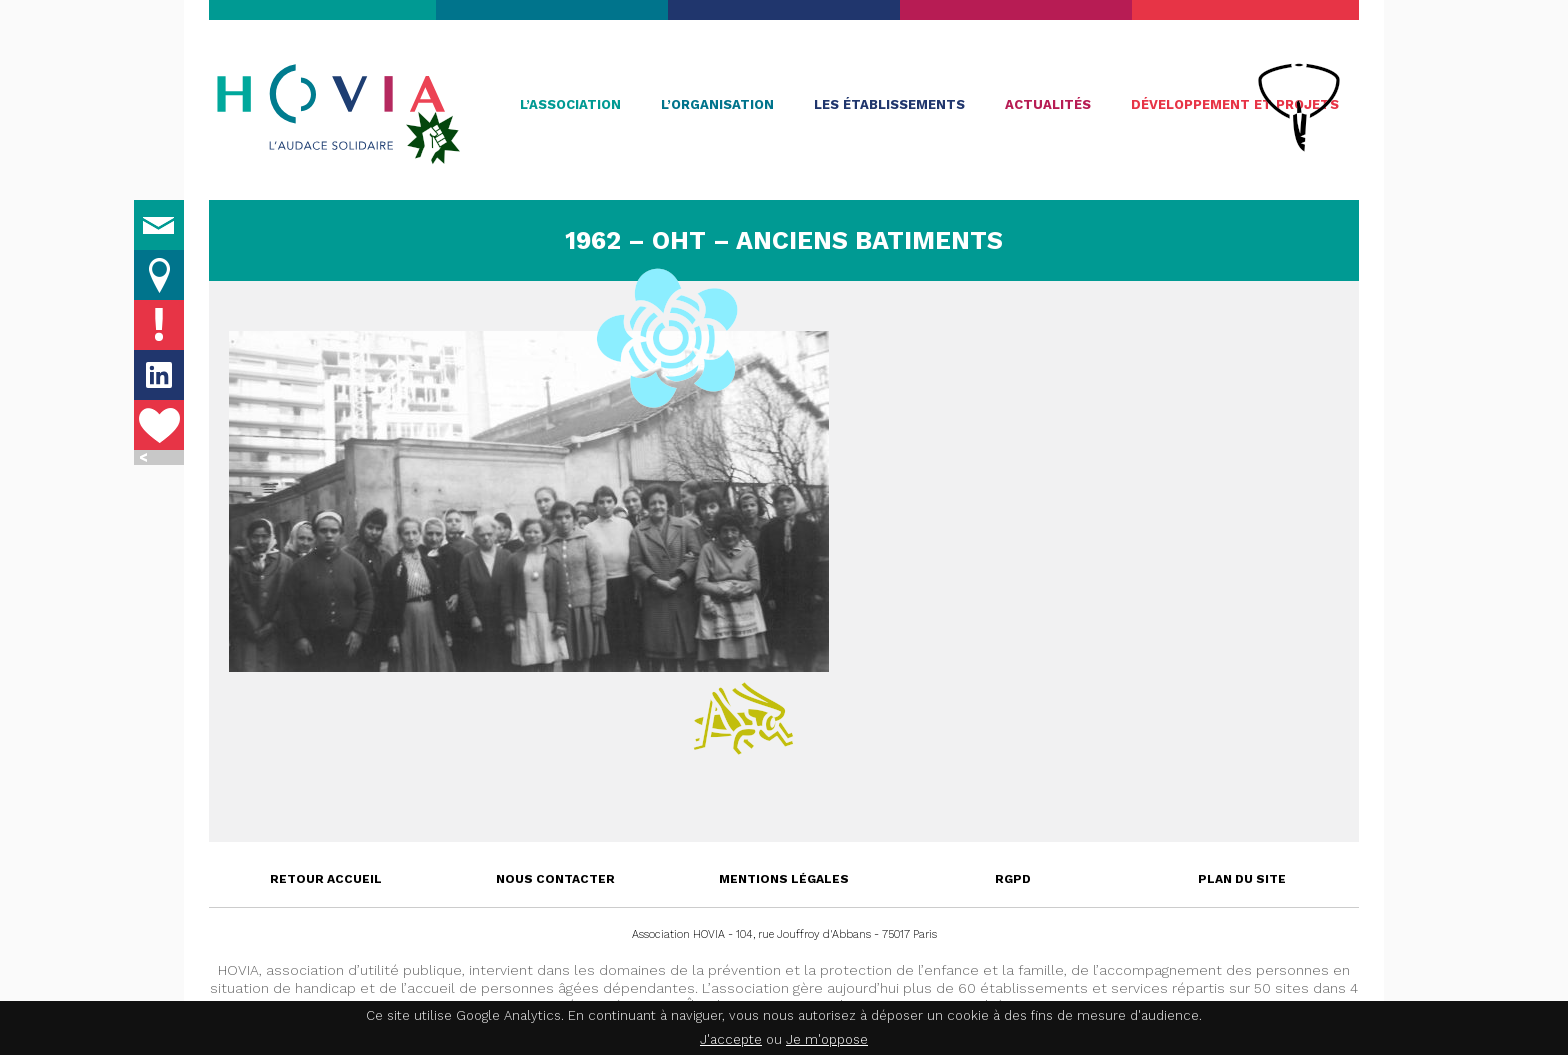  I want to click on indicates rebellion or uprising theme in a game, so click(433, 138).